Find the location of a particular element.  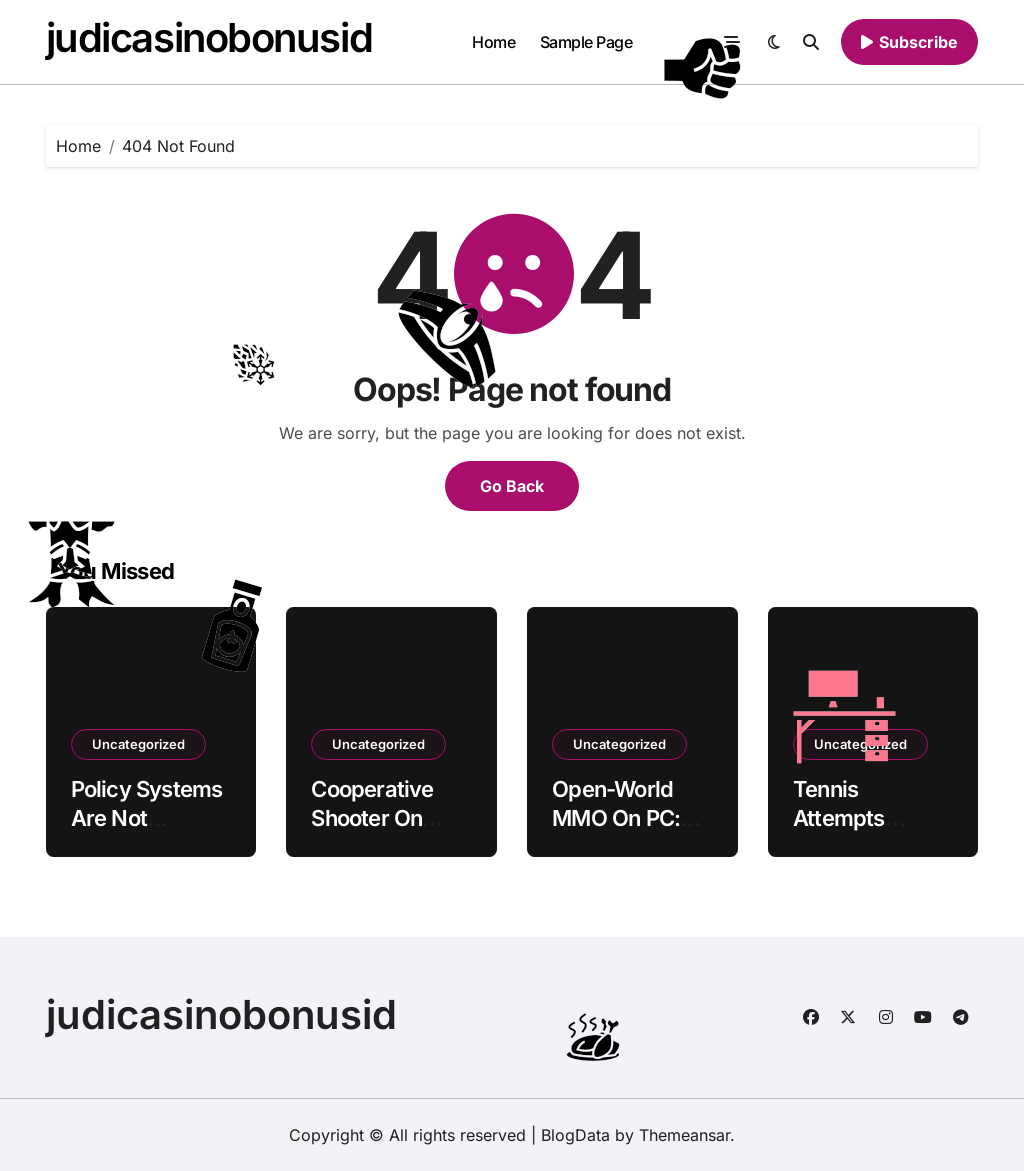

the deku tree character from the legend of zelda series is located at coordinates (71, 564).